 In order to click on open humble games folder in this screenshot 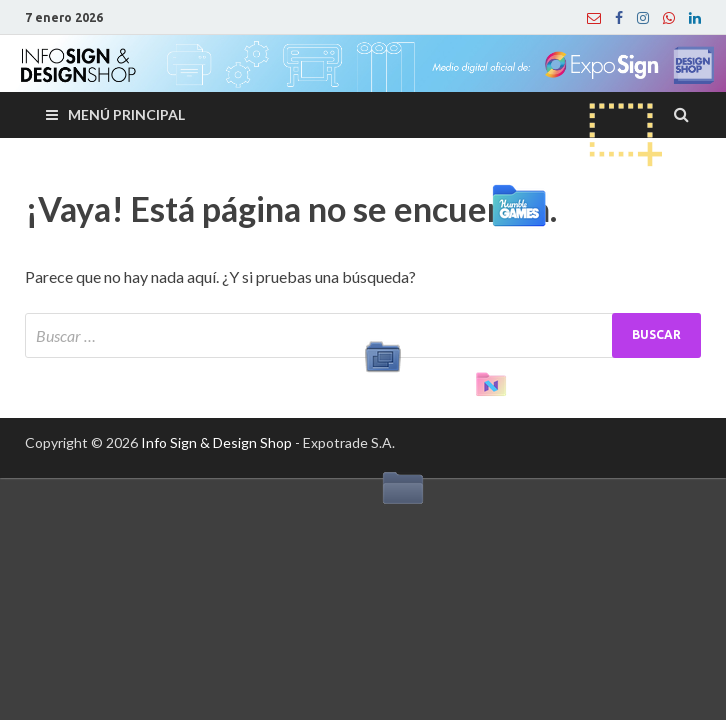, I will do `click(519, 207)`.